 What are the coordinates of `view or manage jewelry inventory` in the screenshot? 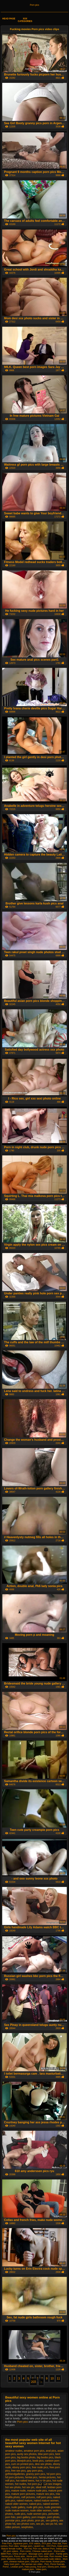 It's located at (28, 1945).